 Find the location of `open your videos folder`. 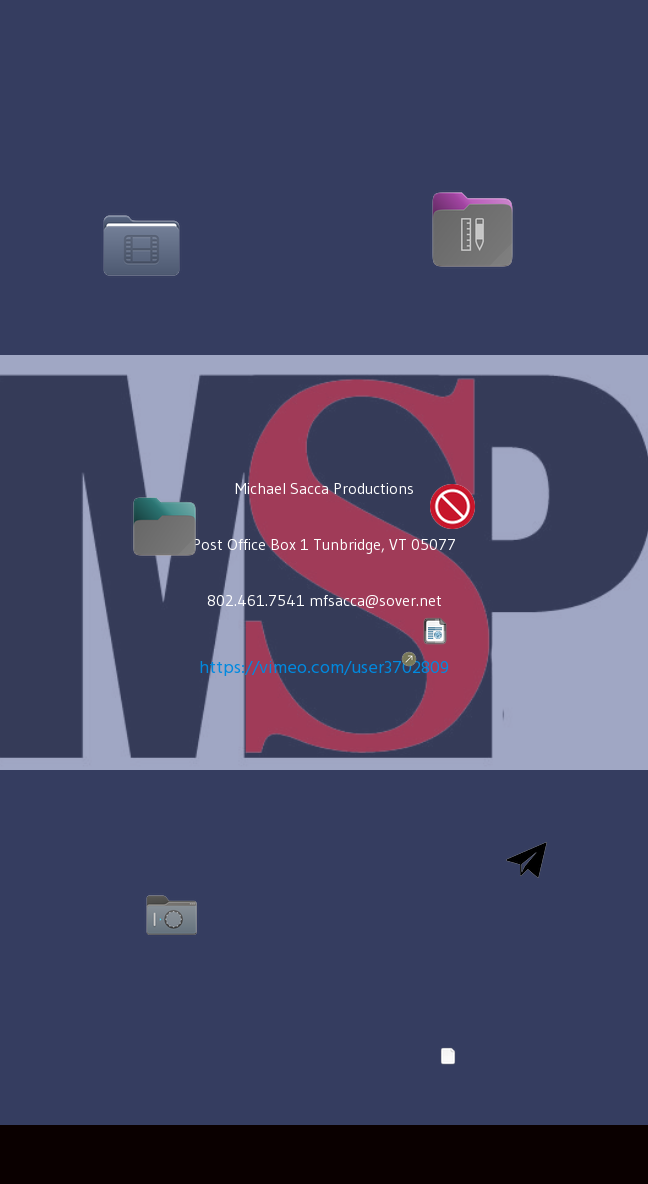

open your videos folder is located at coordinates (141, 245).